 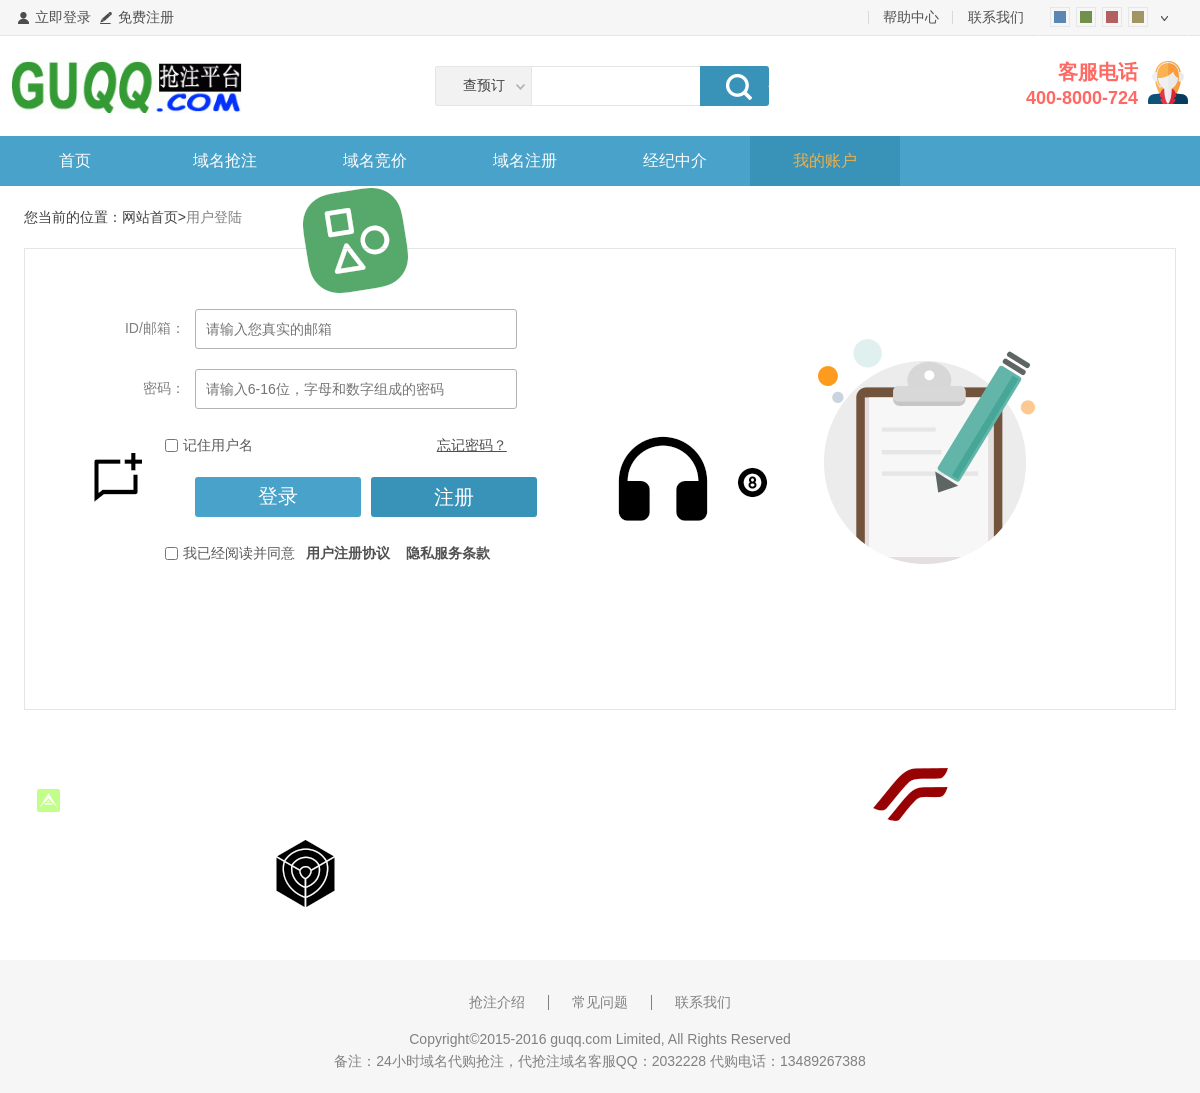 I want to click on trivy security scanner logo, so click(x=305, y=873).